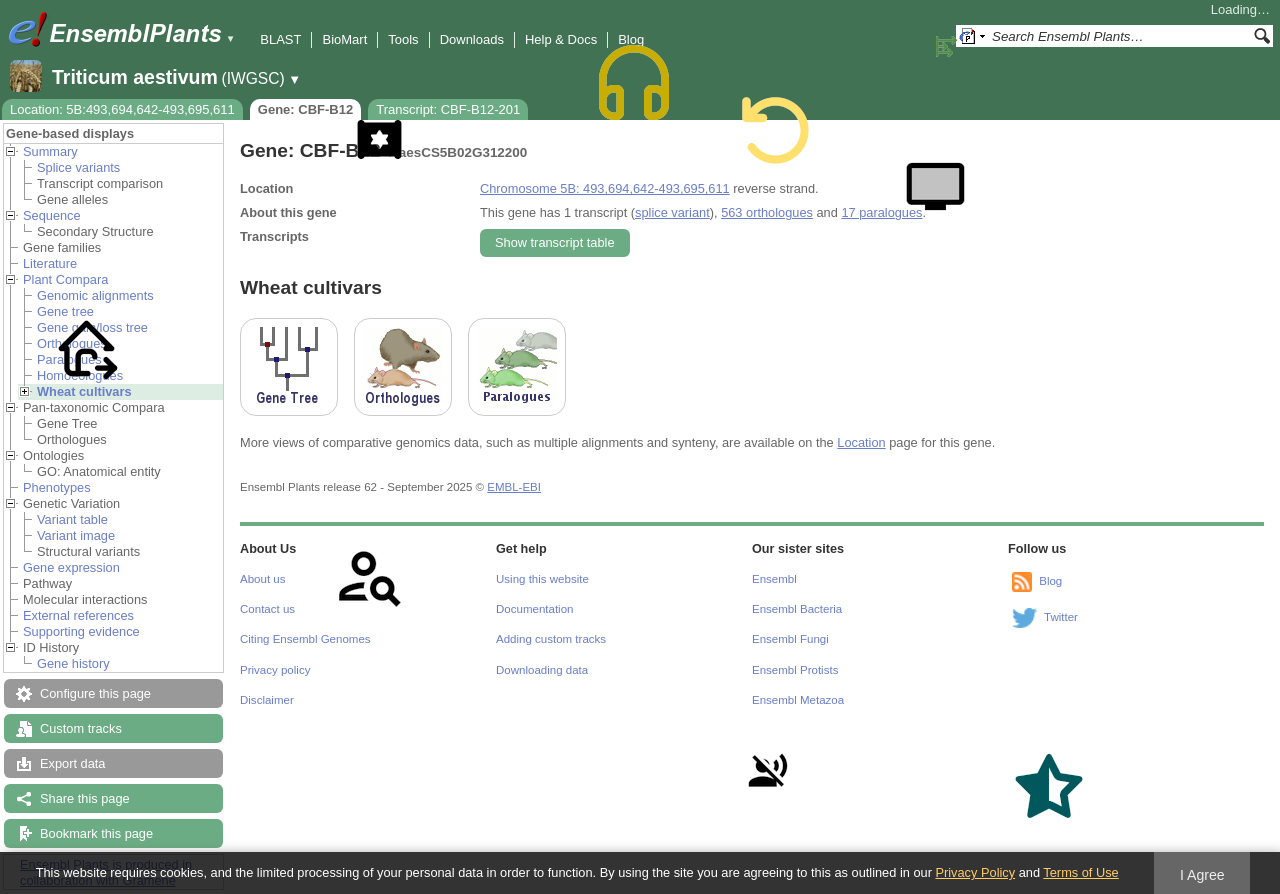 The height and width of the screenshot is (894, 1280). What do you see at coordinates (1049, 789) in the screenshot?
I see `indicates a partial or half-star rating` at bounding box center [1049, 789].